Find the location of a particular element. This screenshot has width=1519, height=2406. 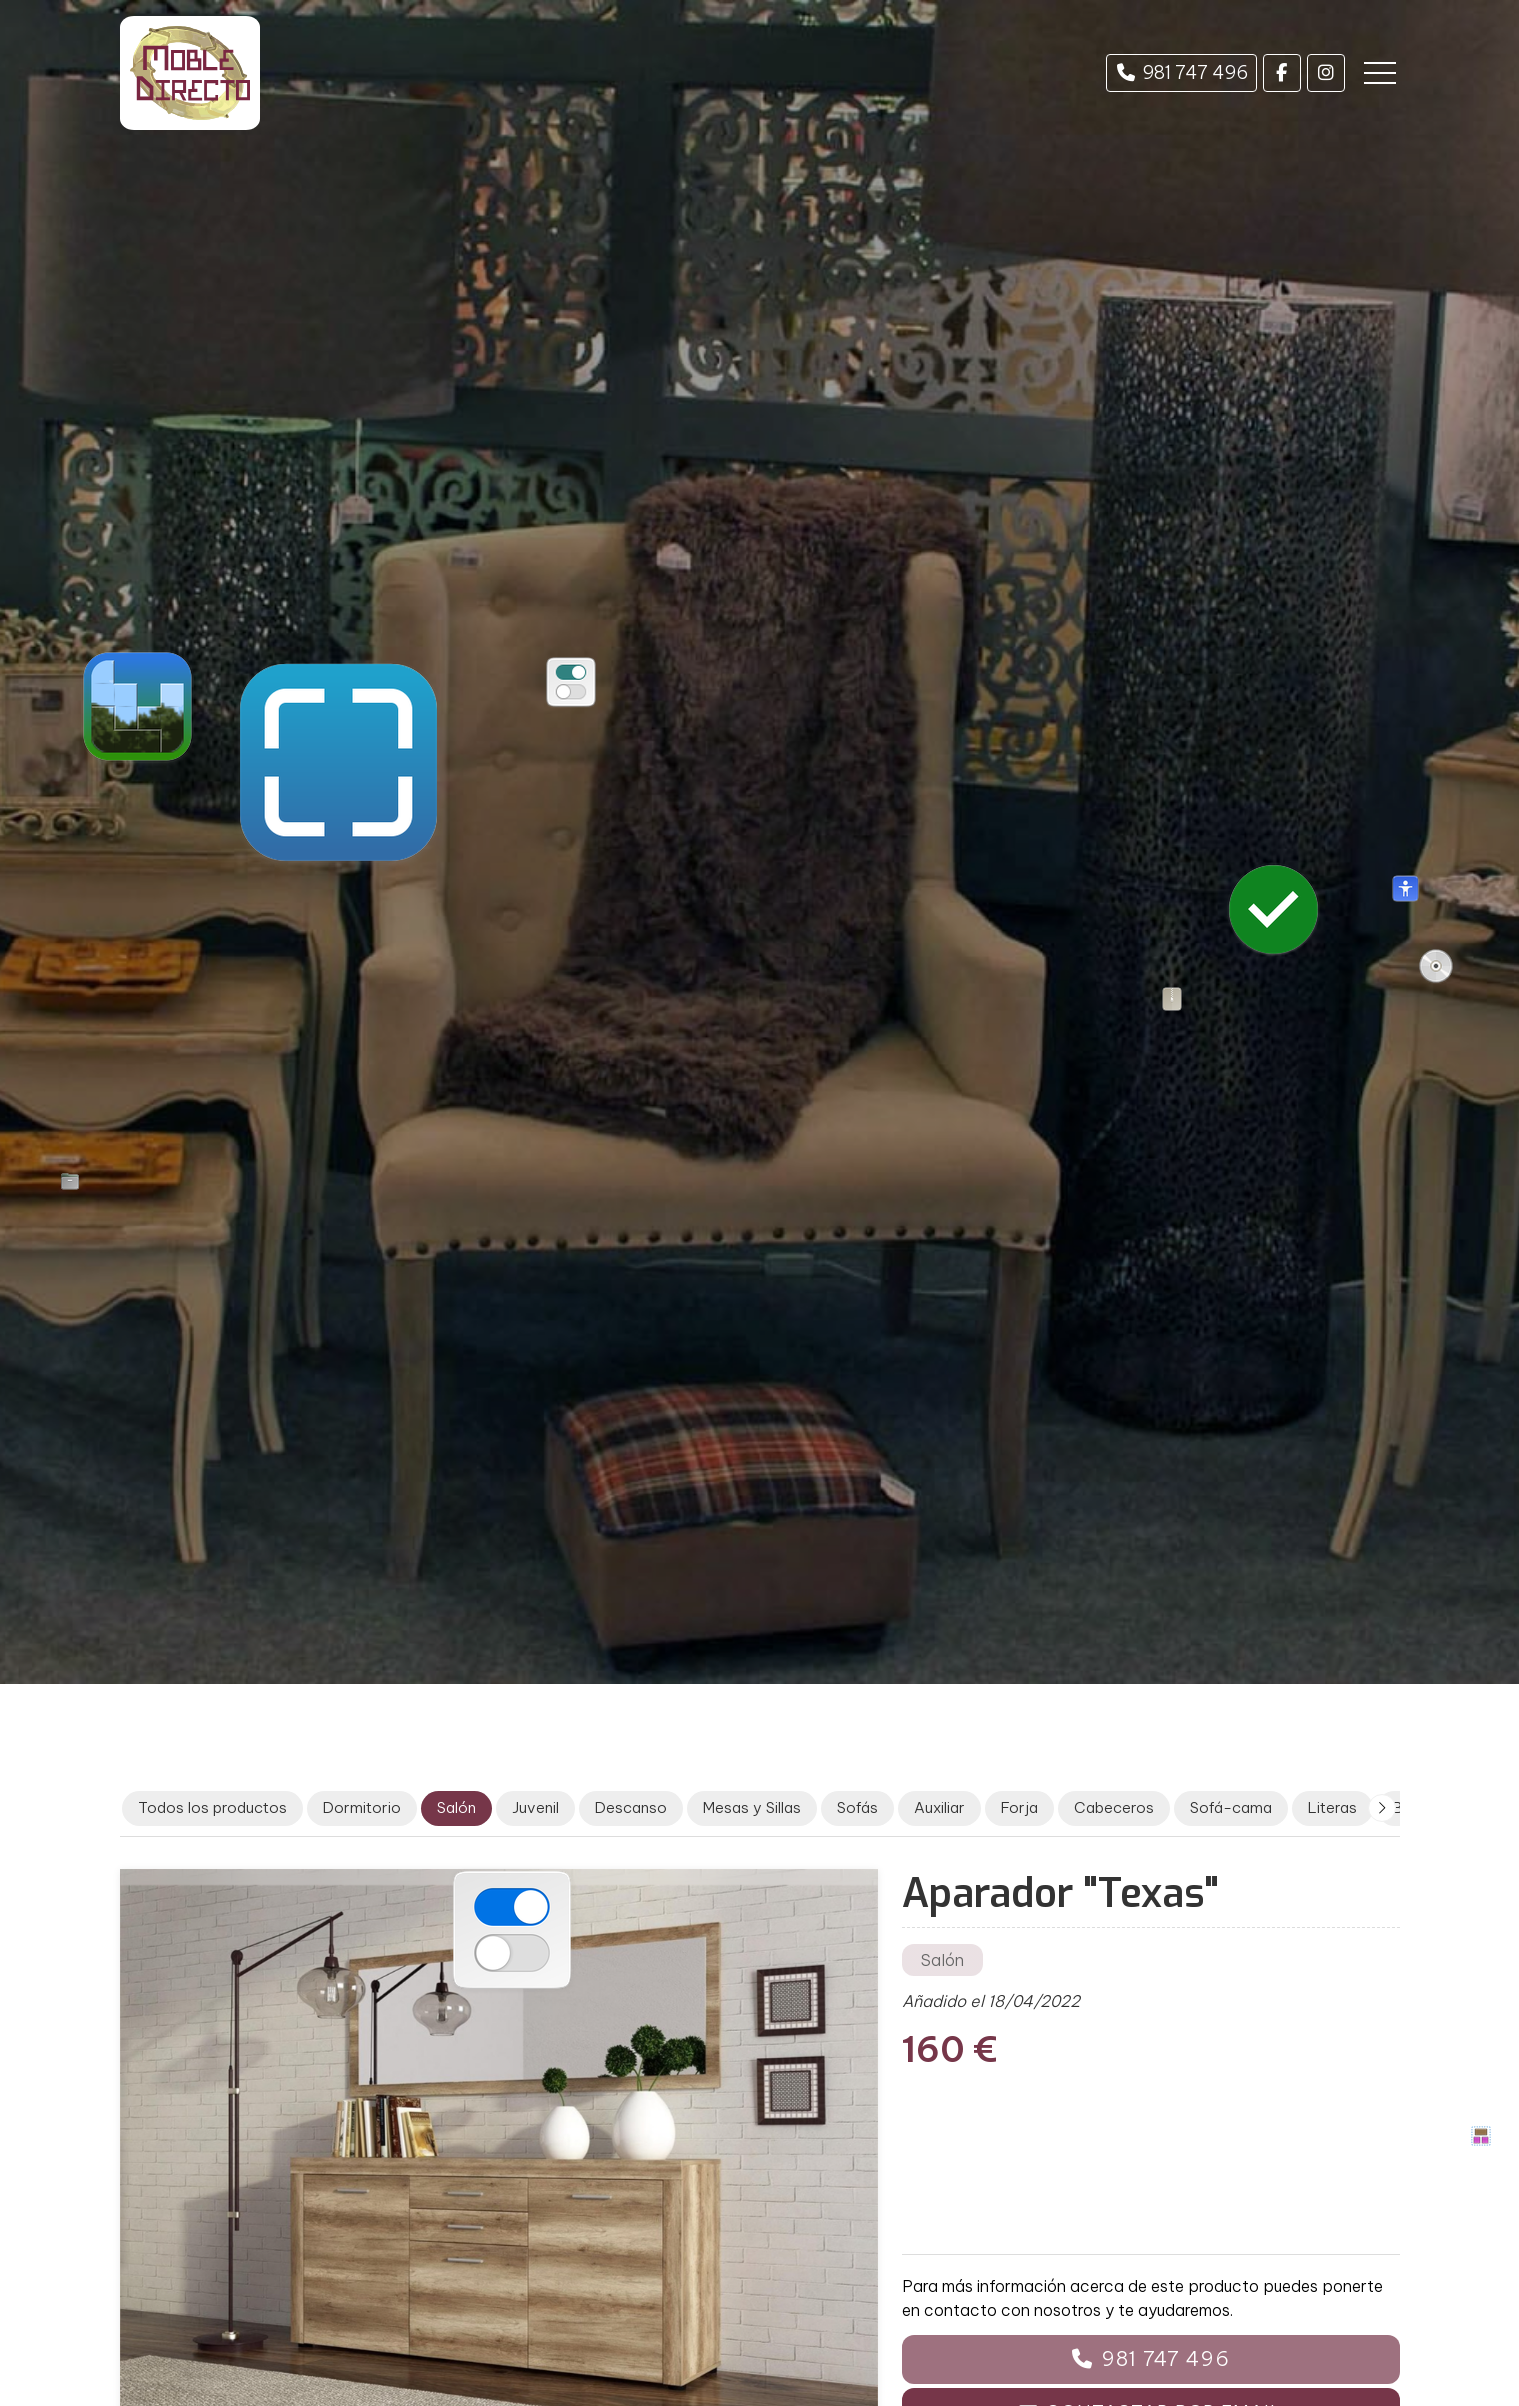

open gnome tweaks settings is located at coordinates (571, 682).